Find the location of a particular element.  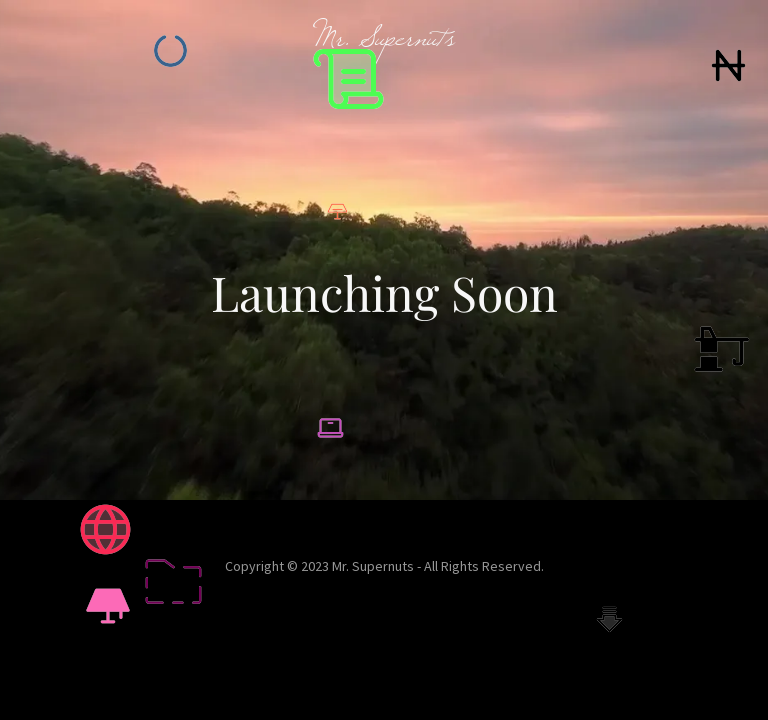

download file or content is located at coordinates (609, 618).